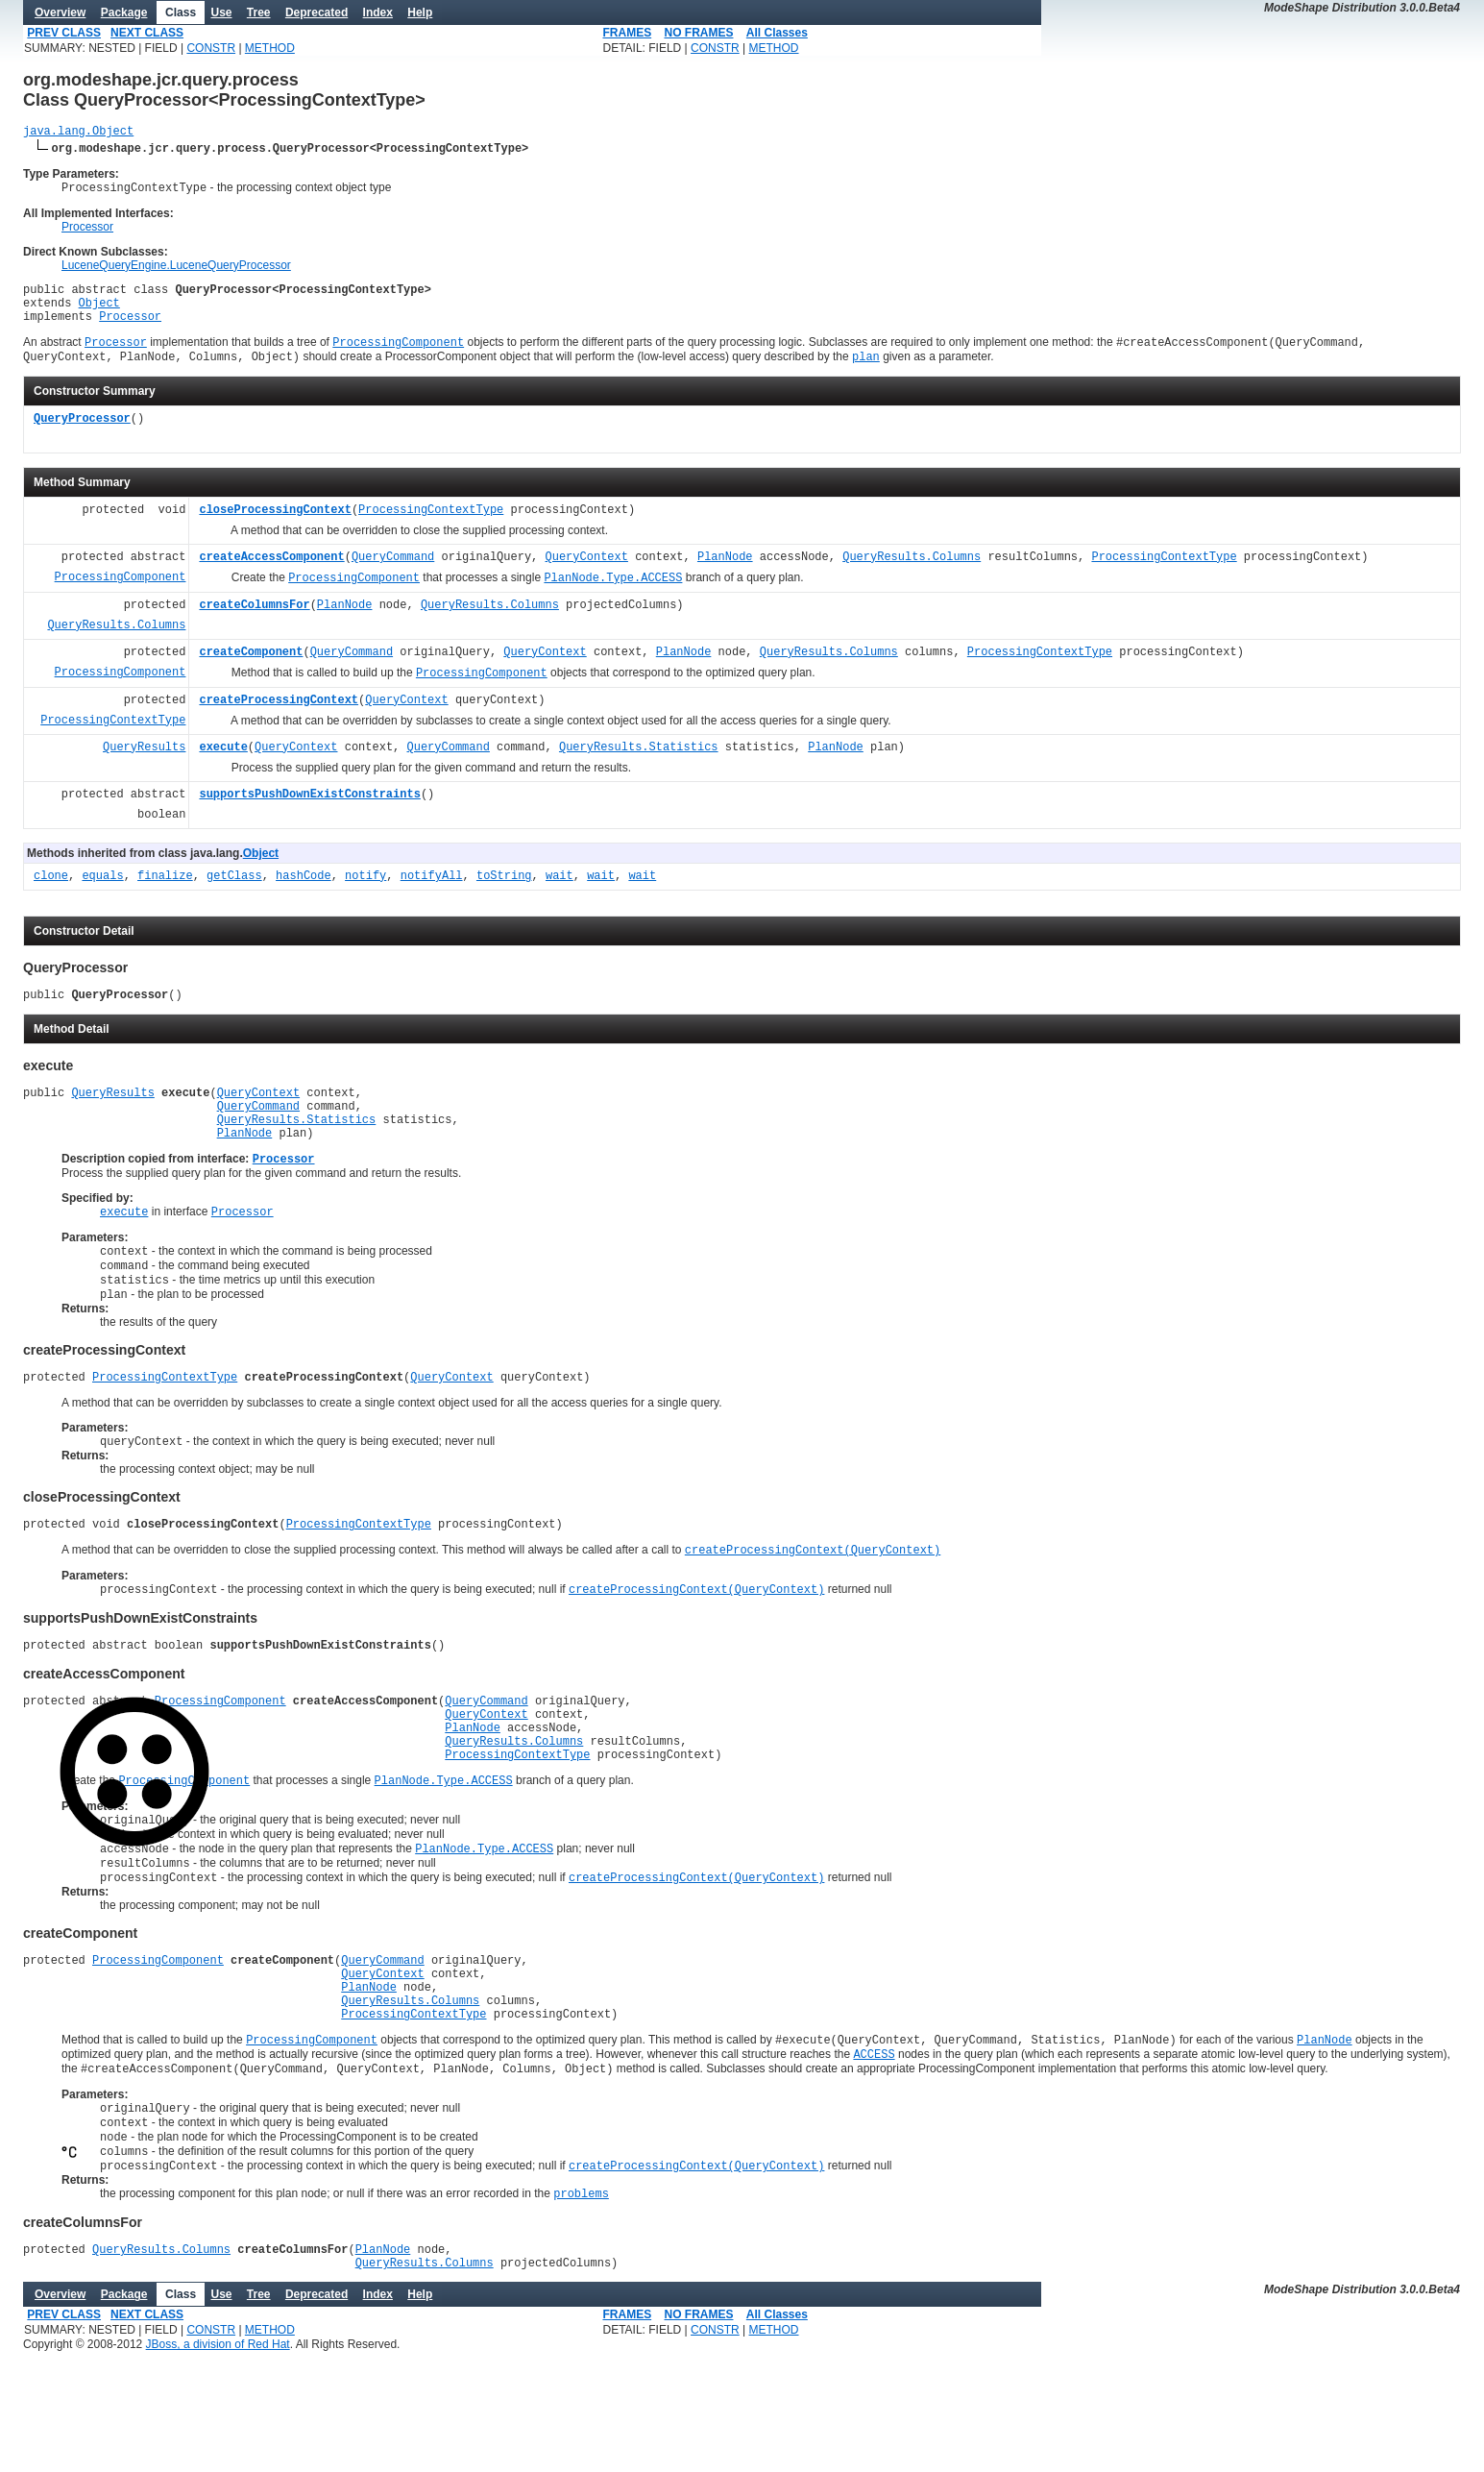 The height and width of the screenshot is (2472, 1484). I want to click on display temperature in celsius, so click(69, 2152).